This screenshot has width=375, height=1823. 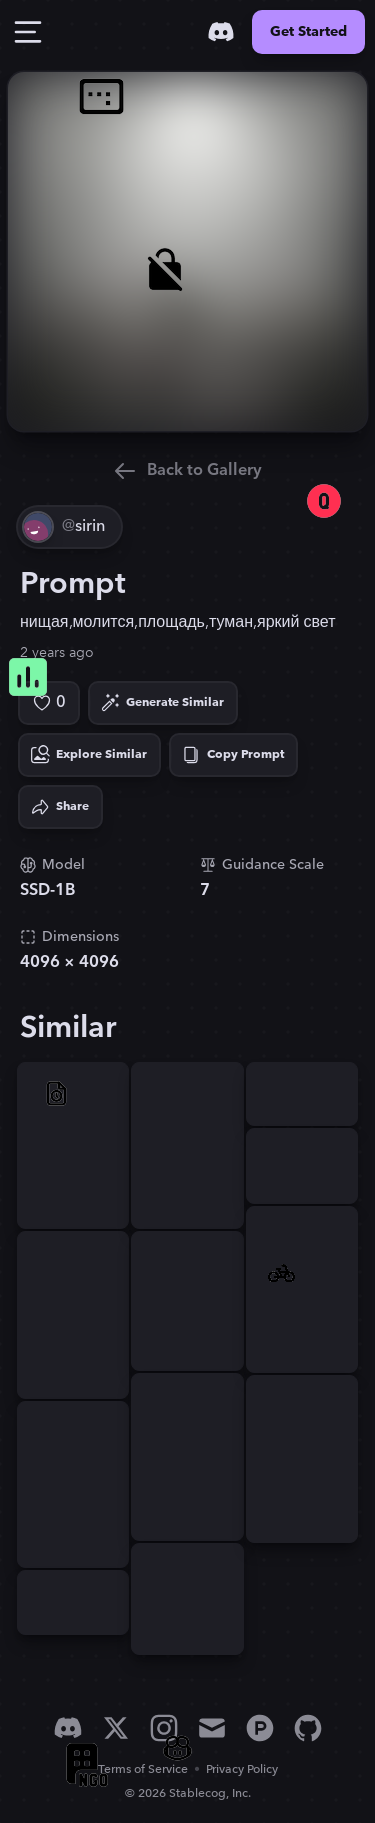 I want to click on access github copilot AI coding assistant, so click(x=177, y=1747).